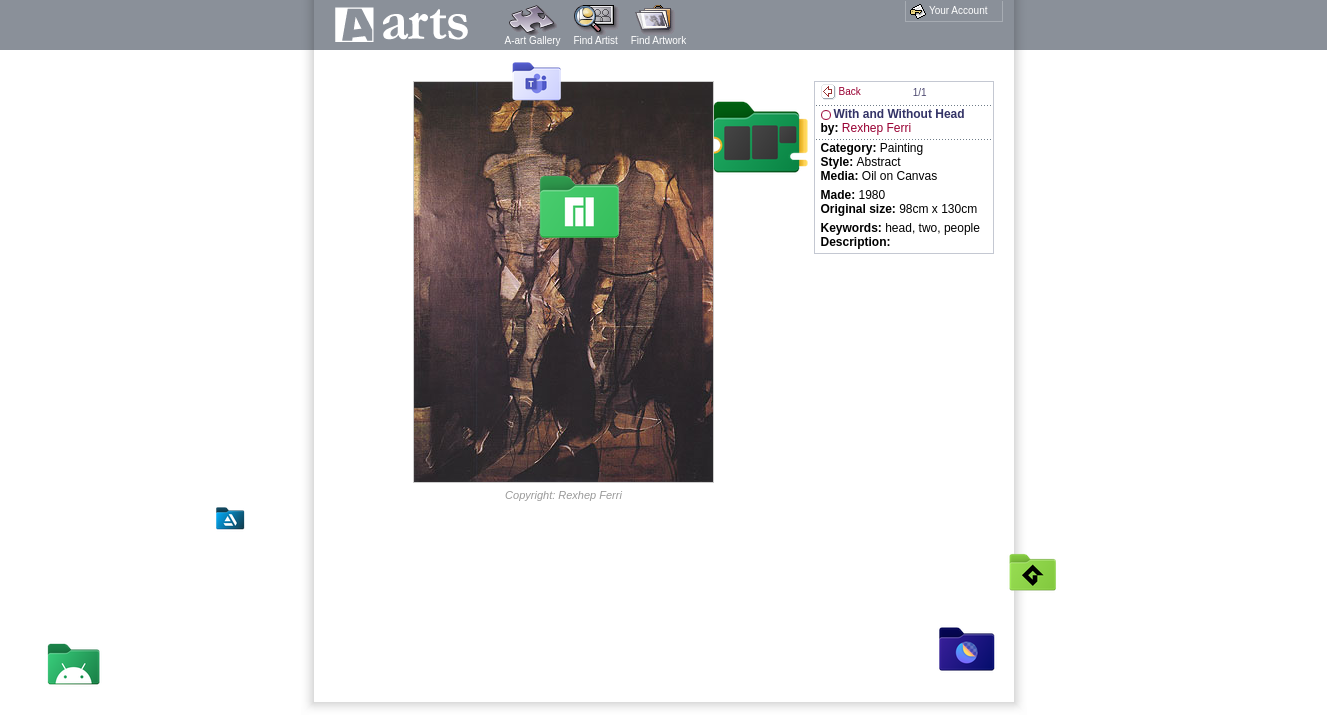  I want to click on open wondershare pixcut project folder, so click(966, 650).